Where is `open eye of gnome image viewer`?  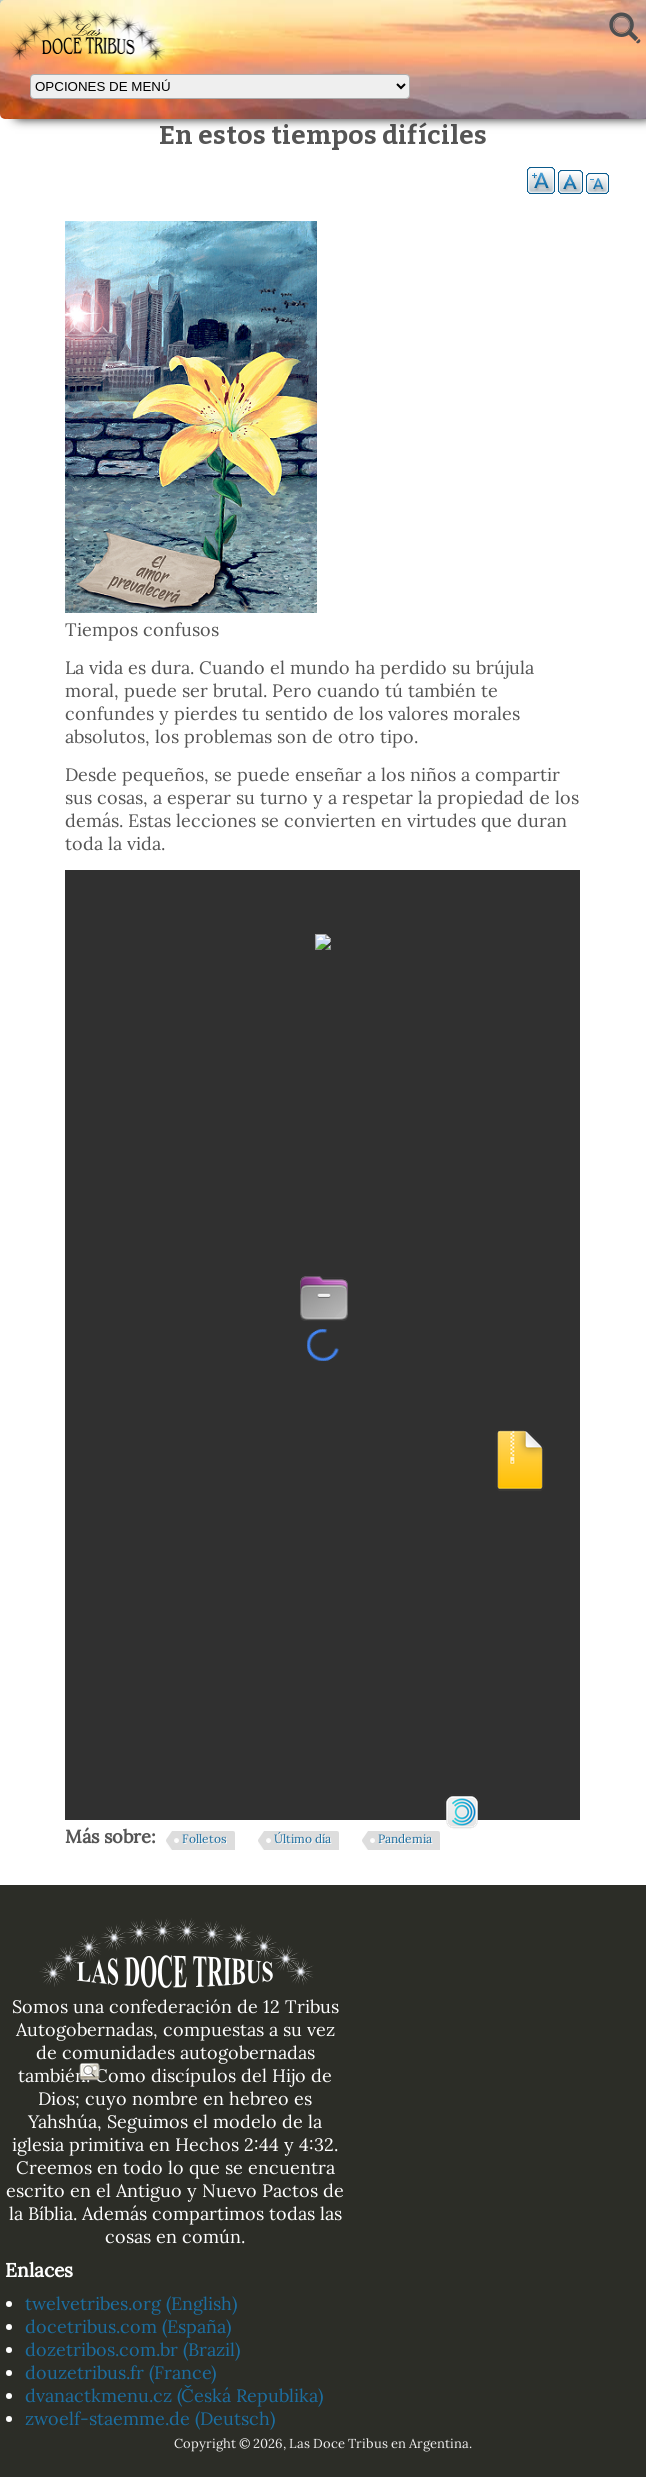 open eye of gnome image viewer is located at coordinates (89, 2071).